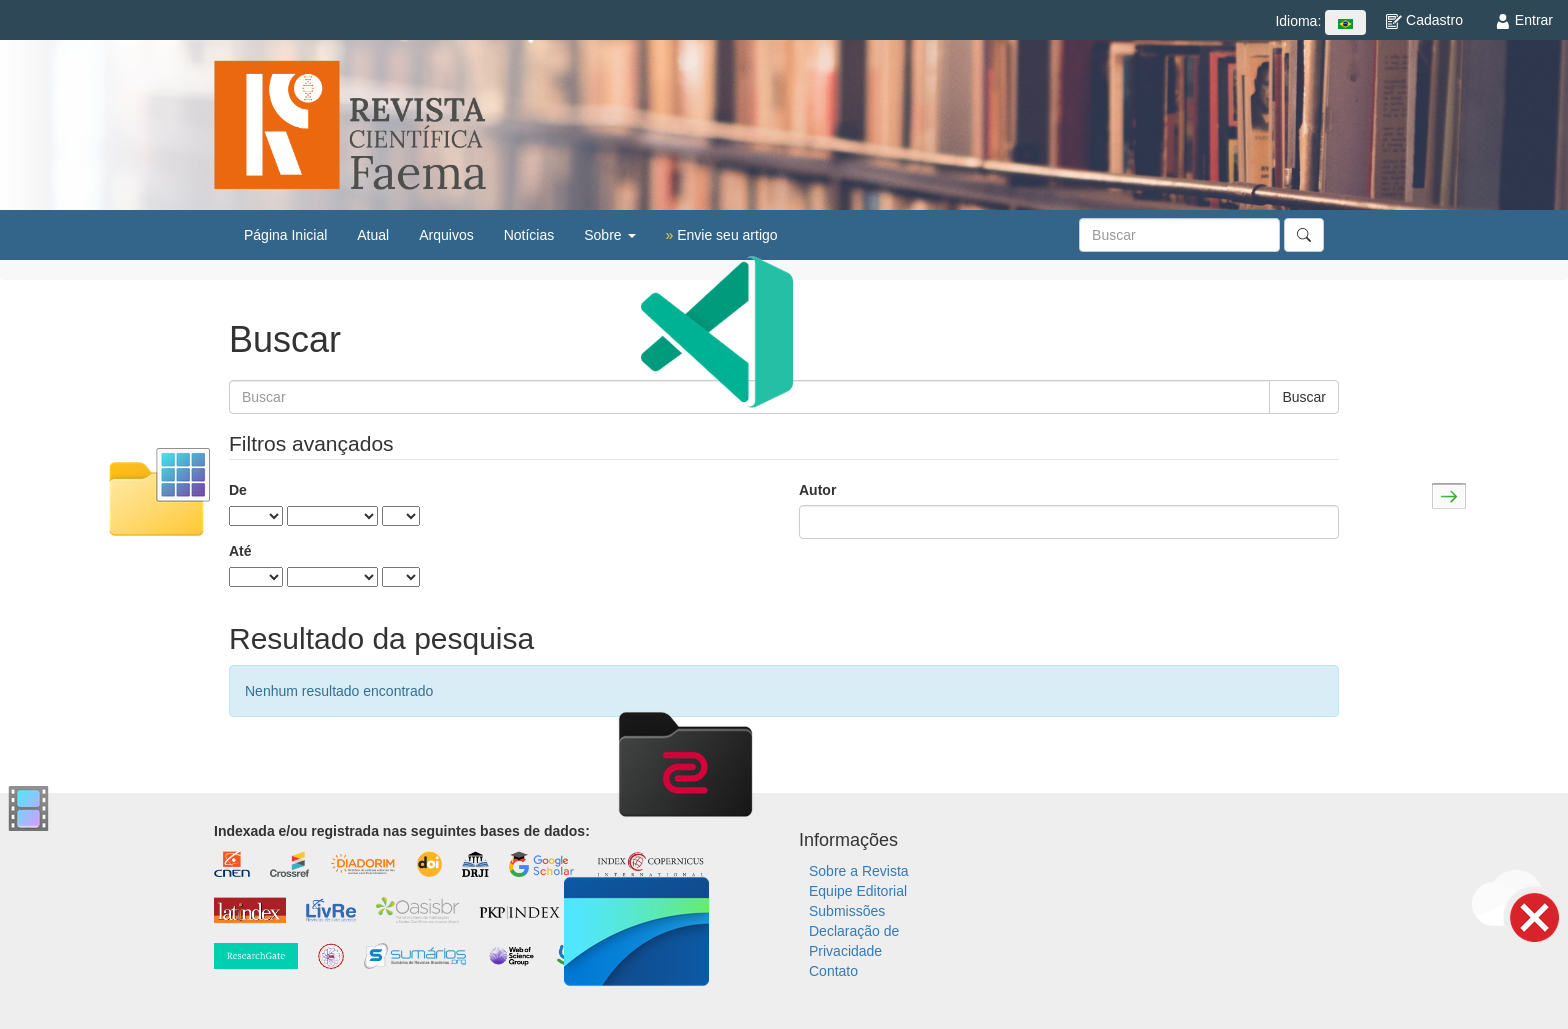 The height and width of the screenshot is (1029, 1568). I want to click on folder containing BenQ ZOWIE gaming peripherals software or drivers, so click(685, 768).